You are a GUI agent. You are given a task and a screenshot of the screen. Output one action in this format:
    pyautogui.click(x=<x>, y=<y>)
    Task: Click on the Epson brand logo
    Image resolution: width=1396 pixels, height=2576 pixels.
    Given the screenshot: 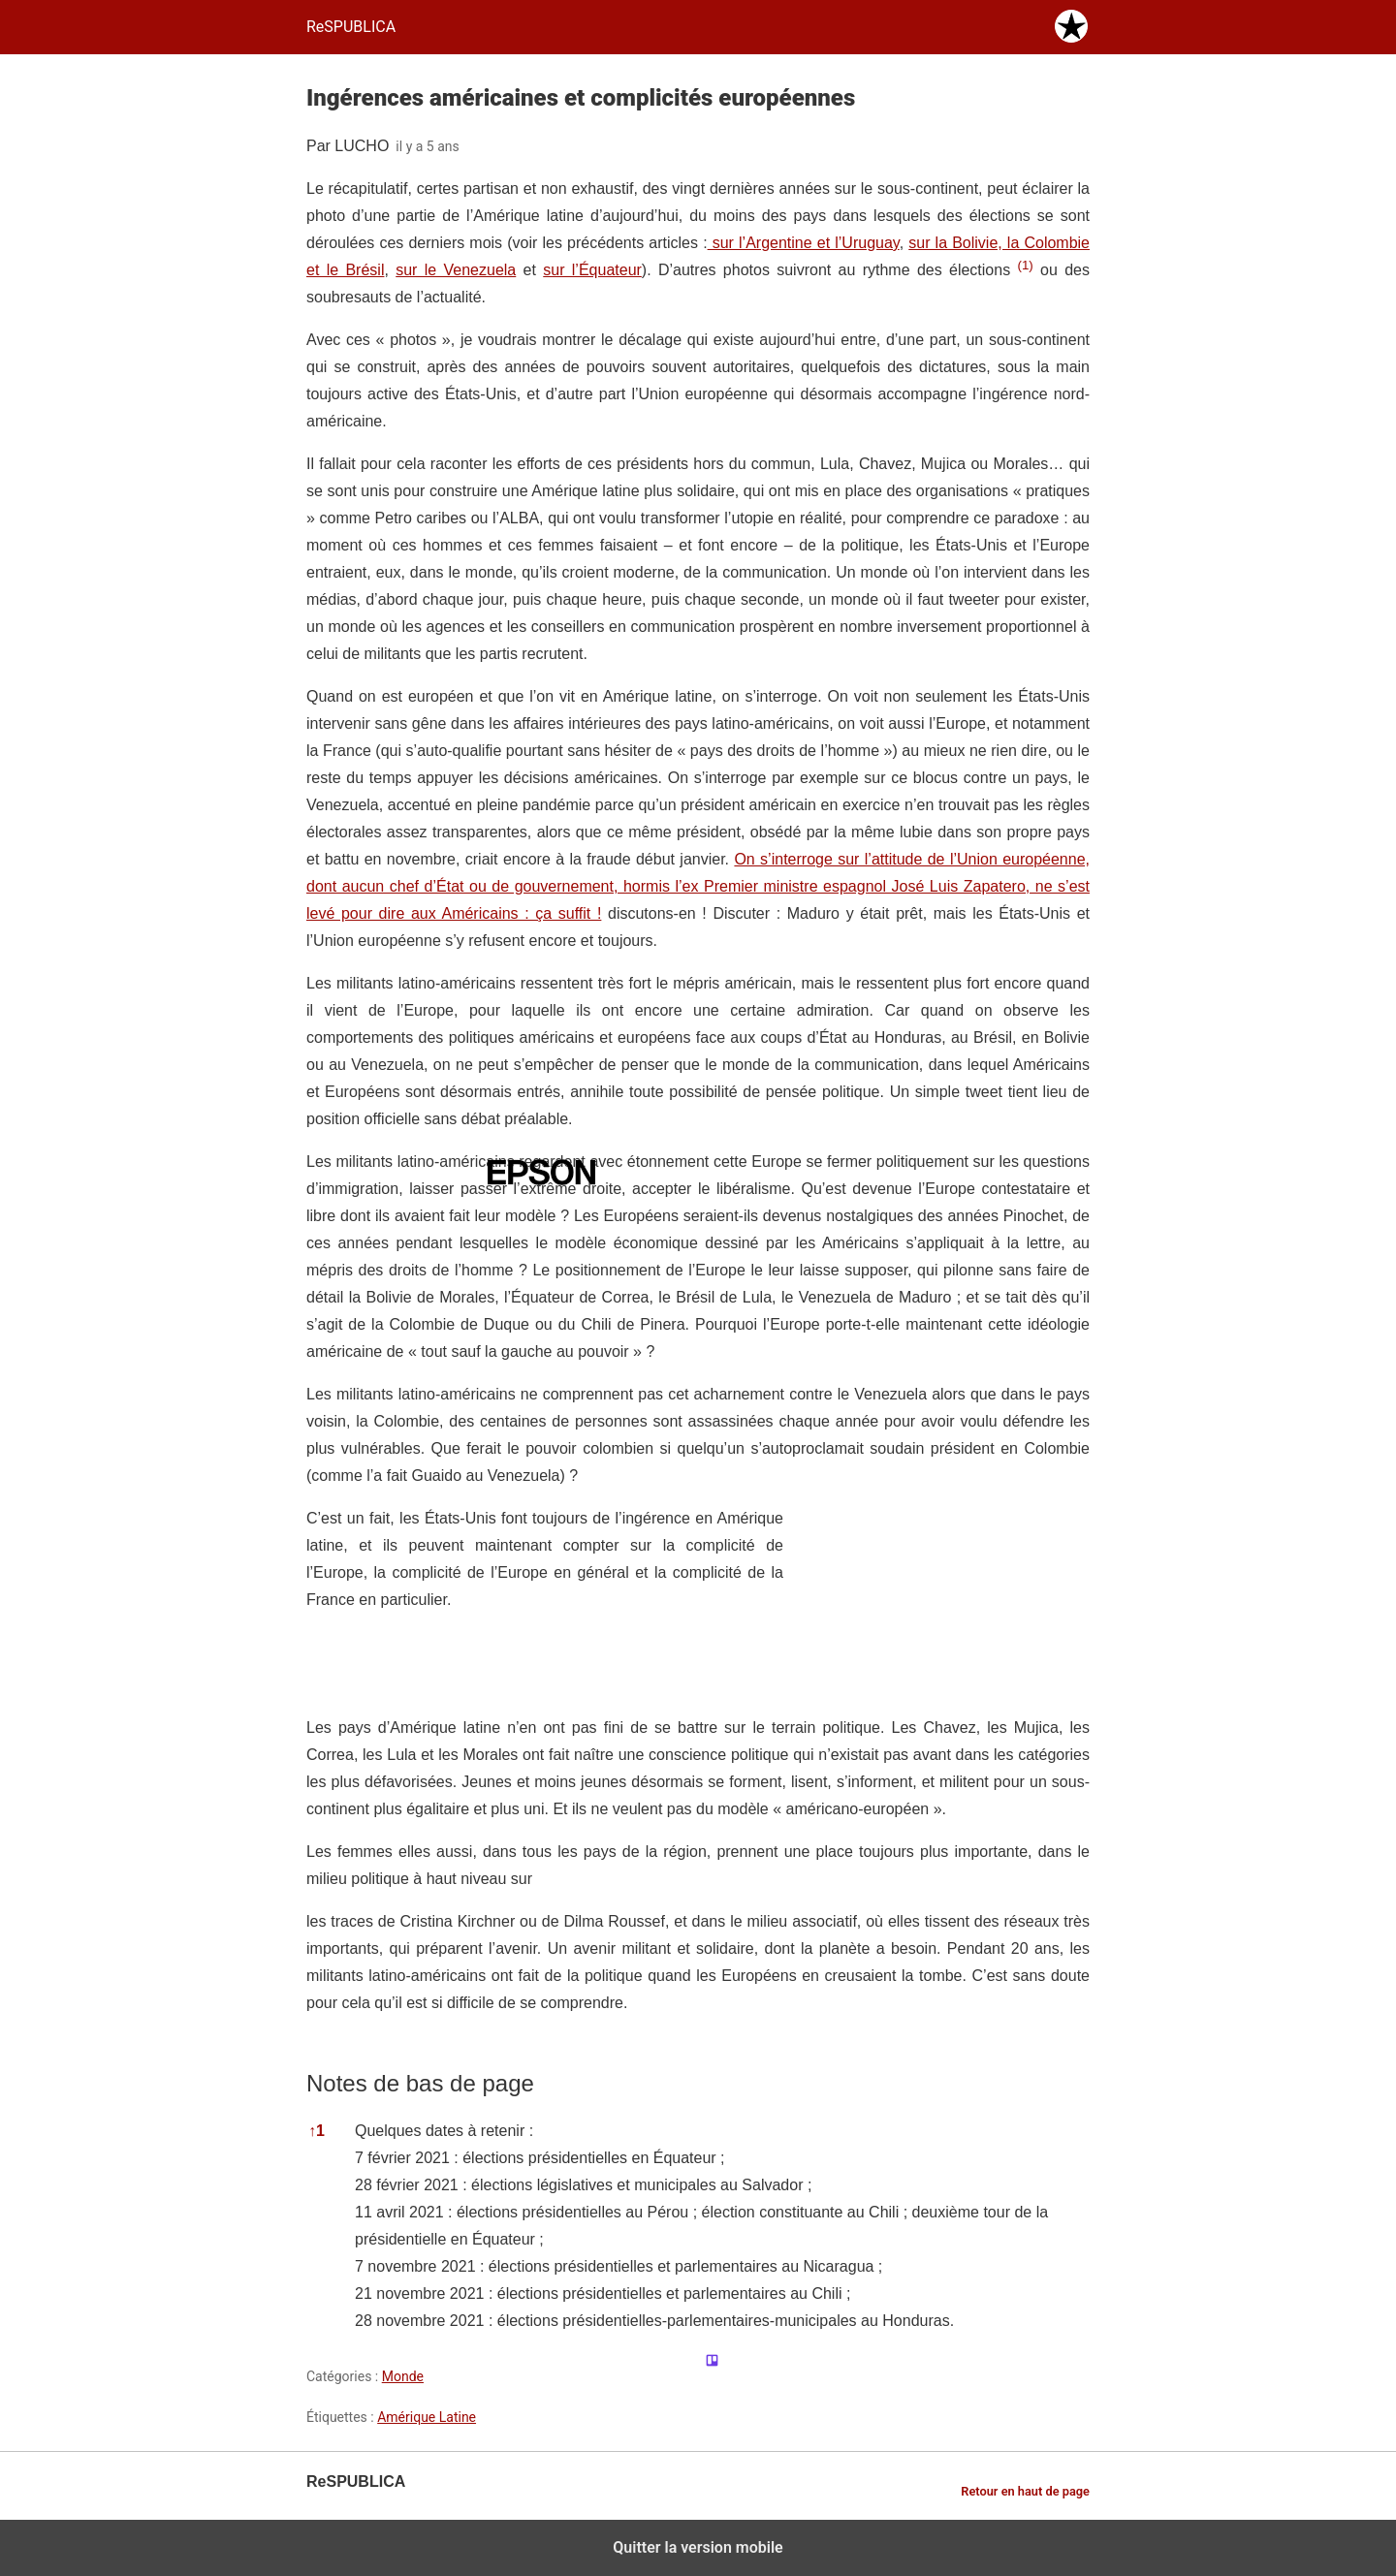 What is the action you would take?
    pyautogui.click(x=541, y=1172)
    